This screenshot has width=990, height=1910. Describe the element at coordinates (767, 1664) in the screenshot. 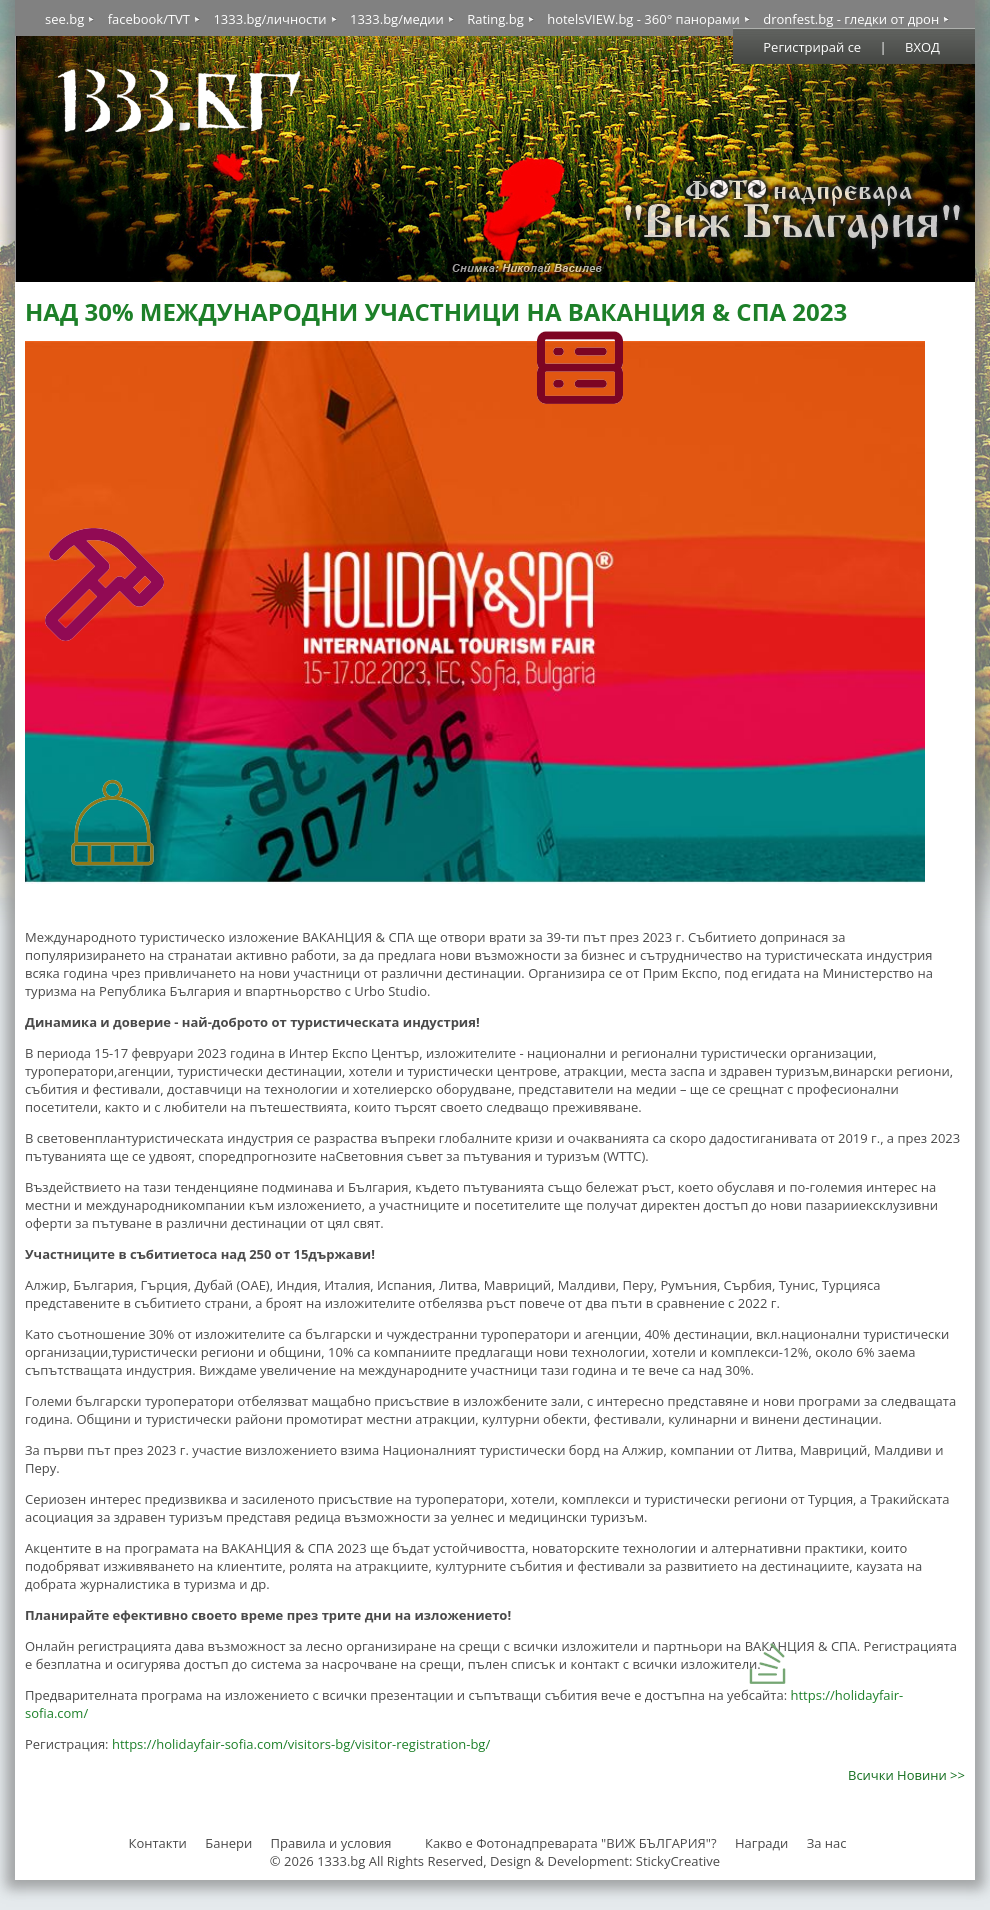

I see `visit stack overflow for developer help` at that location.